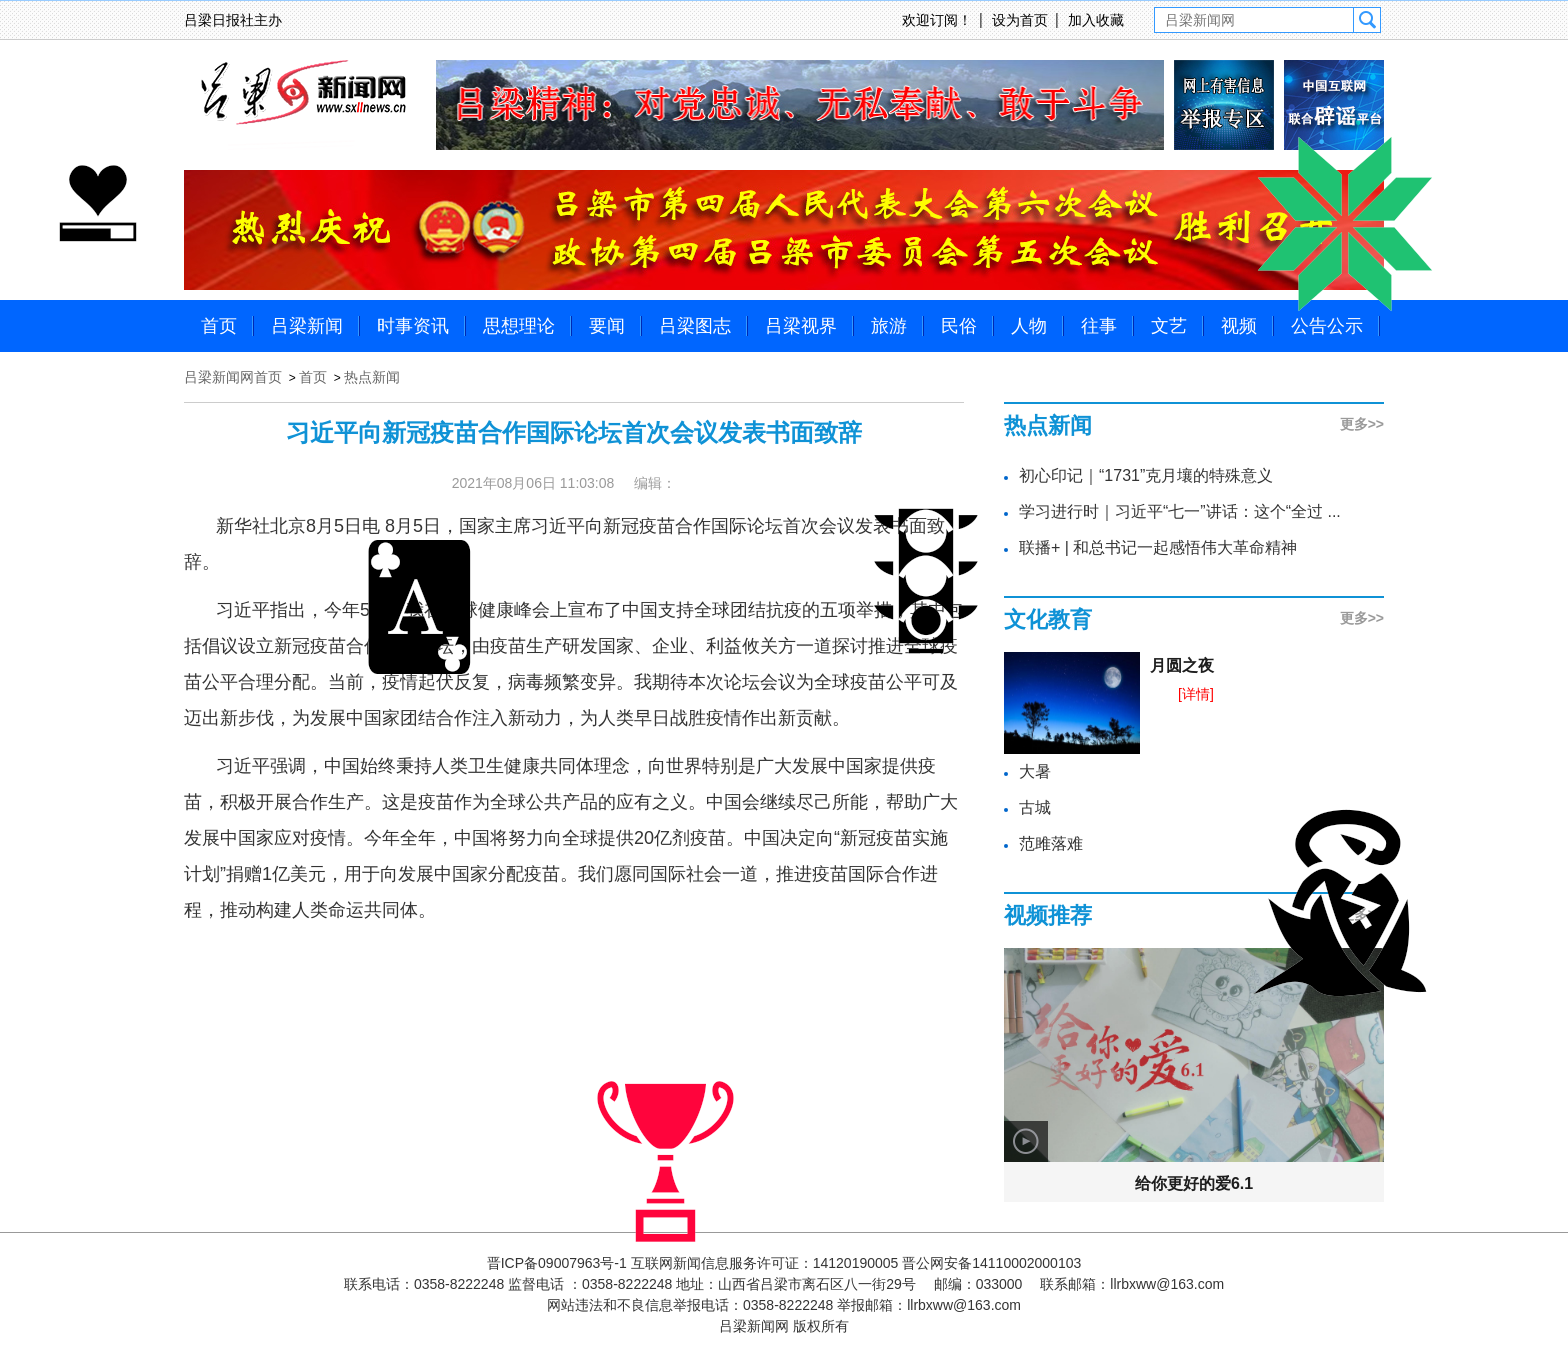 Image resolution: width=1568 pixels, height=1357 pixels. I want to click on indicates a process is complete and ready to proceed, so click(926, 581).